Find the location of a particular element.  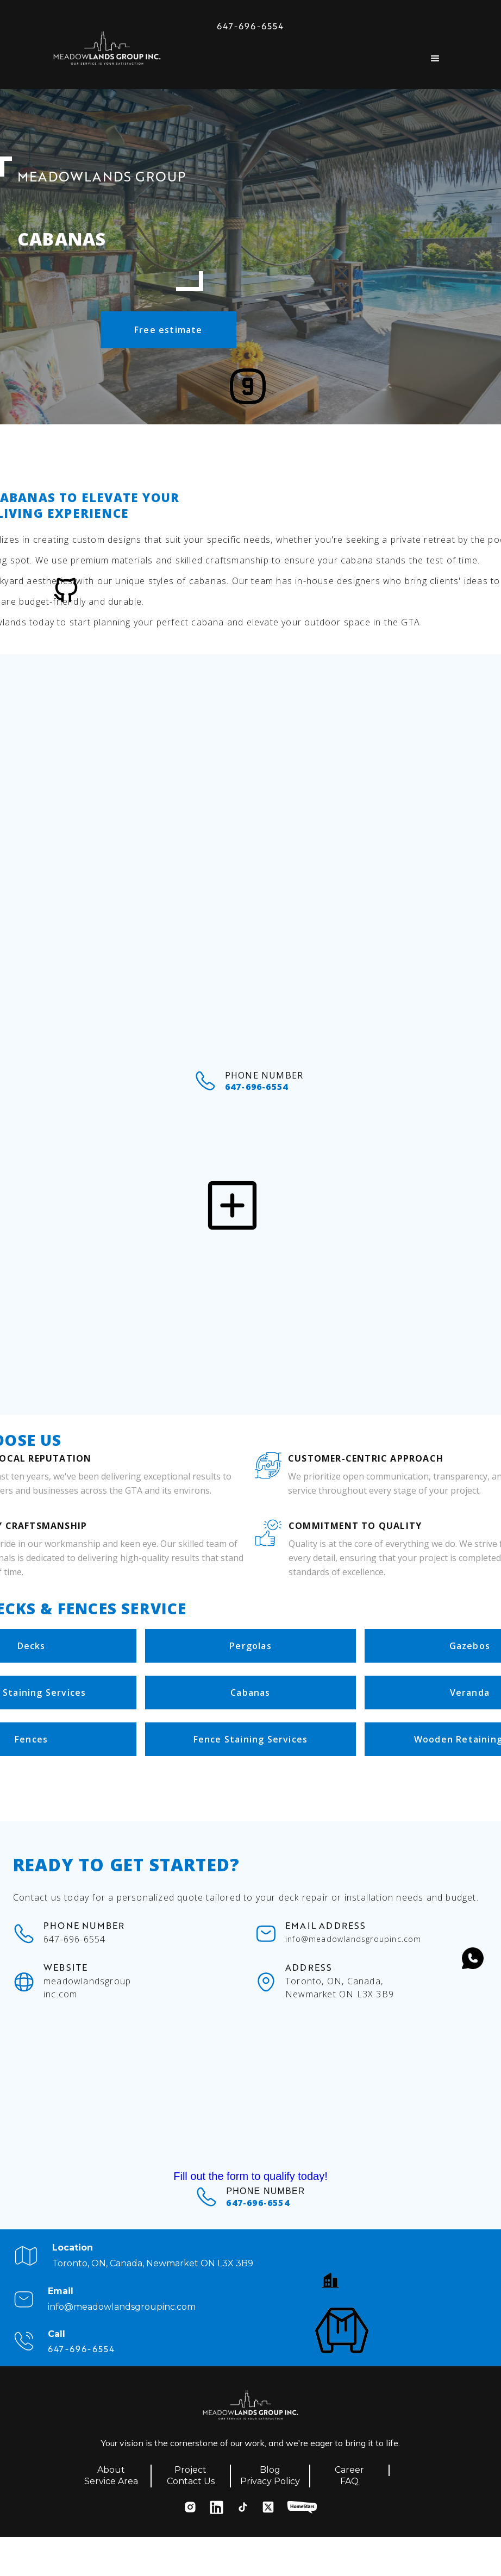

indicates 9 items or notifications is located at coordinates (248, 386).